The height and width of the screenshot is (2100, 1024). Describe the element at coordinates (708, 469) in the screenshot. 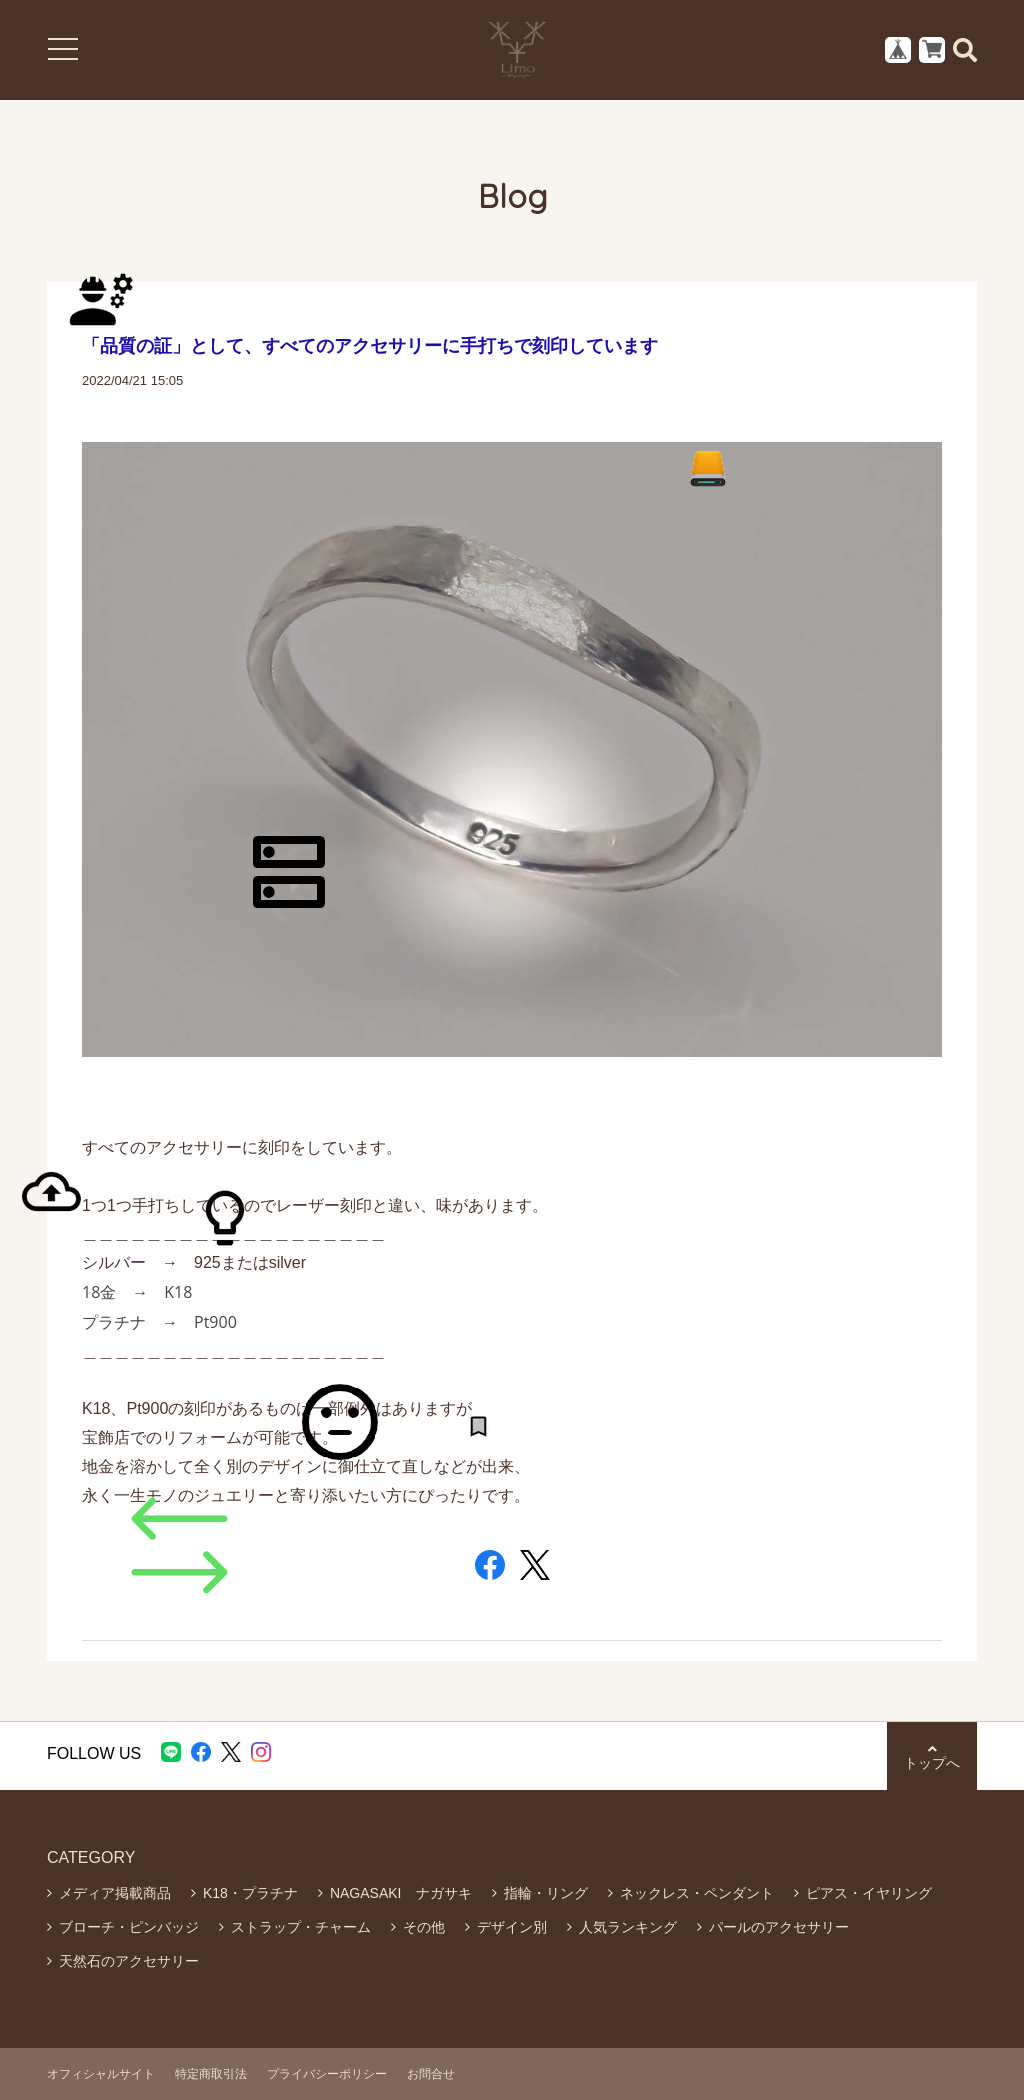

I see `external USB hard drive connected` at that location.